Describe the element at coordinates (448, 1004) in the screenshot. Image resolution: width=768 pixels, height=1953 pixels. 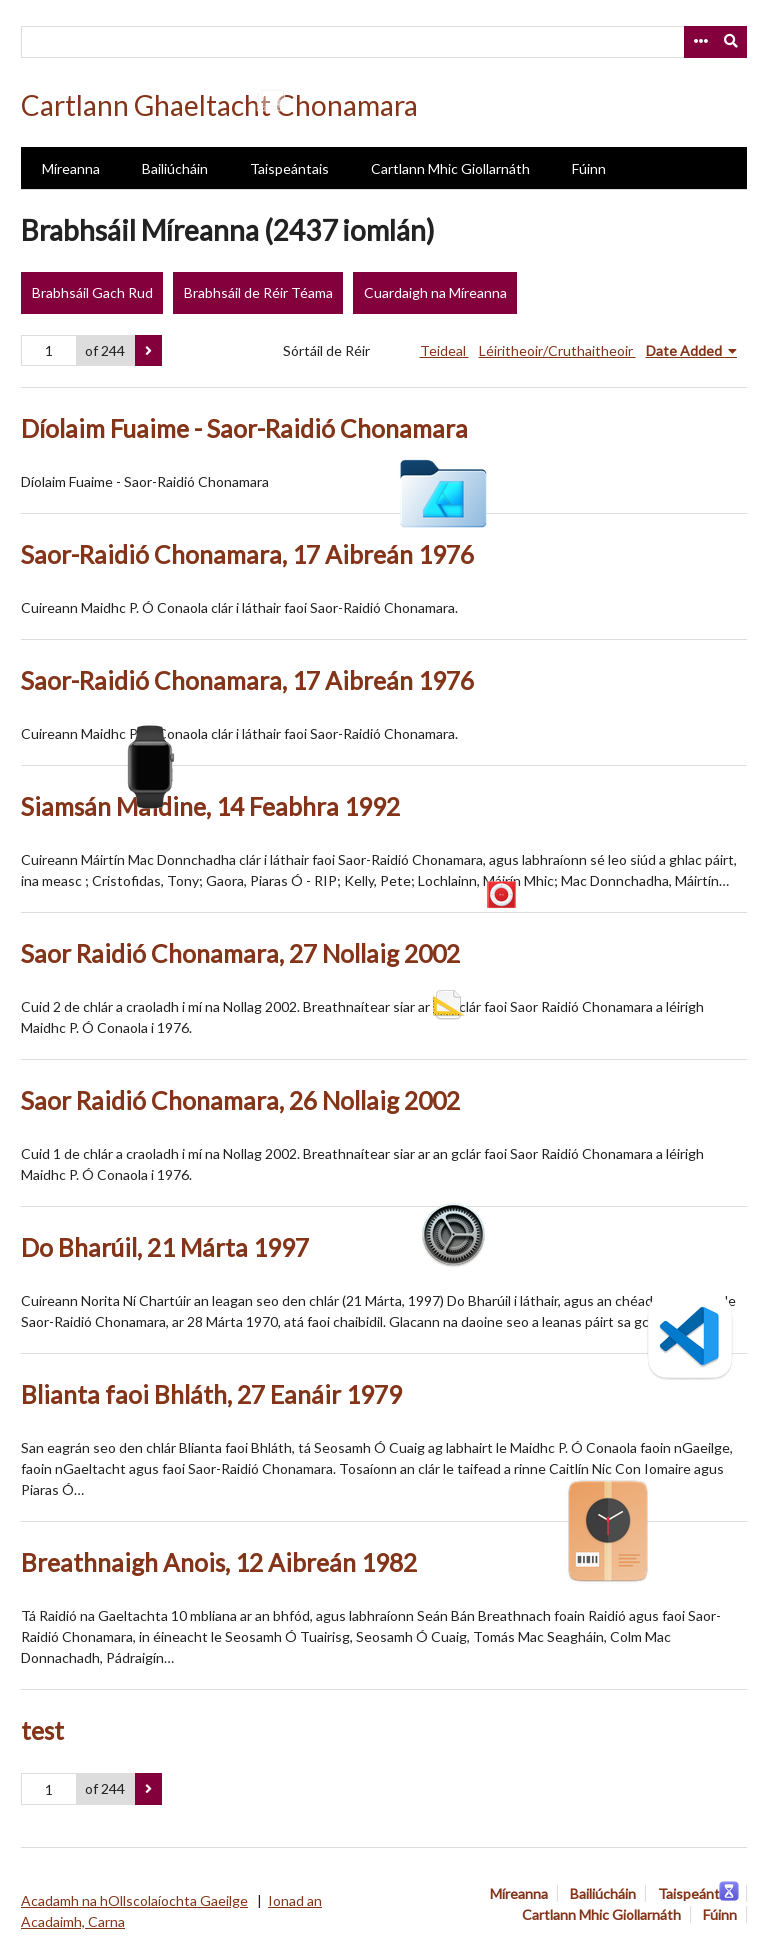
I see `configure page layout and formatting options` at that location.